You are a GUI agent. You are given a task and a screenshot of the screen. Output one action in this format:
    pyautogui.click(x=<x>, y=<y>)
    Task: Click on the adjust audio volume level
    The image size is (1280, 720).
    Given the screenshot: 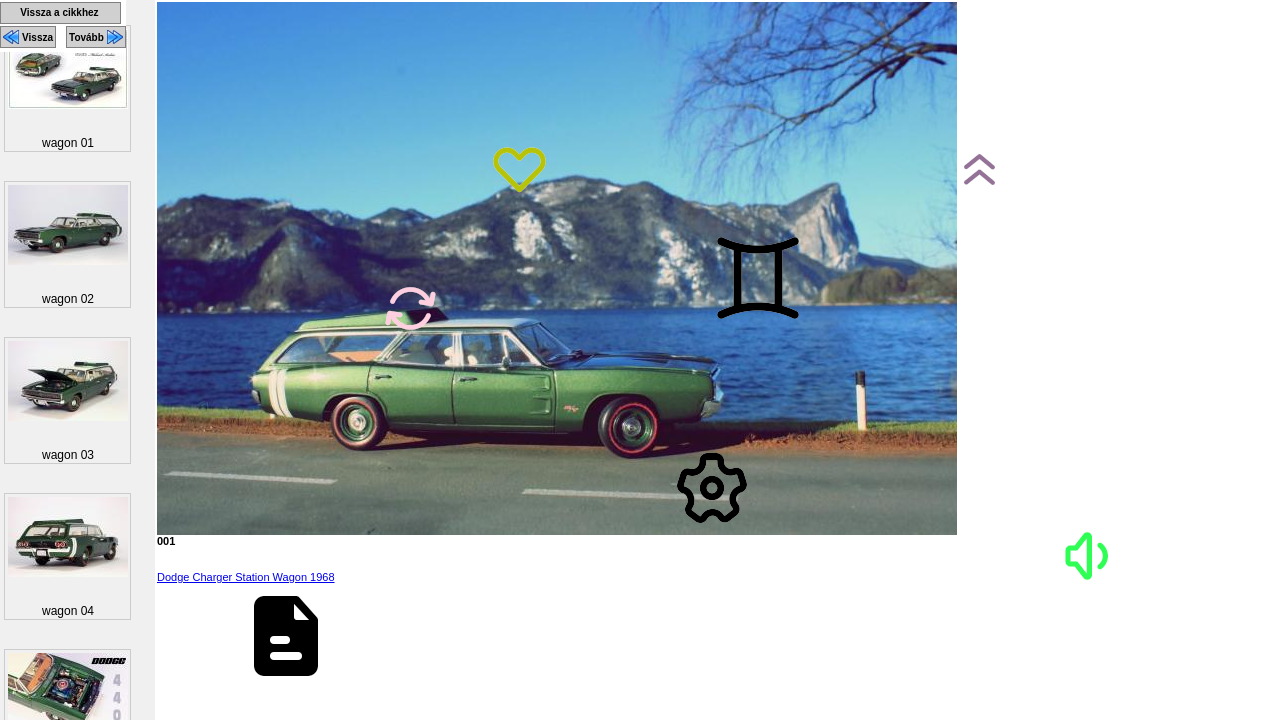 What is the action you would take?
    pyautogui.click(x=1092, y=556)
    